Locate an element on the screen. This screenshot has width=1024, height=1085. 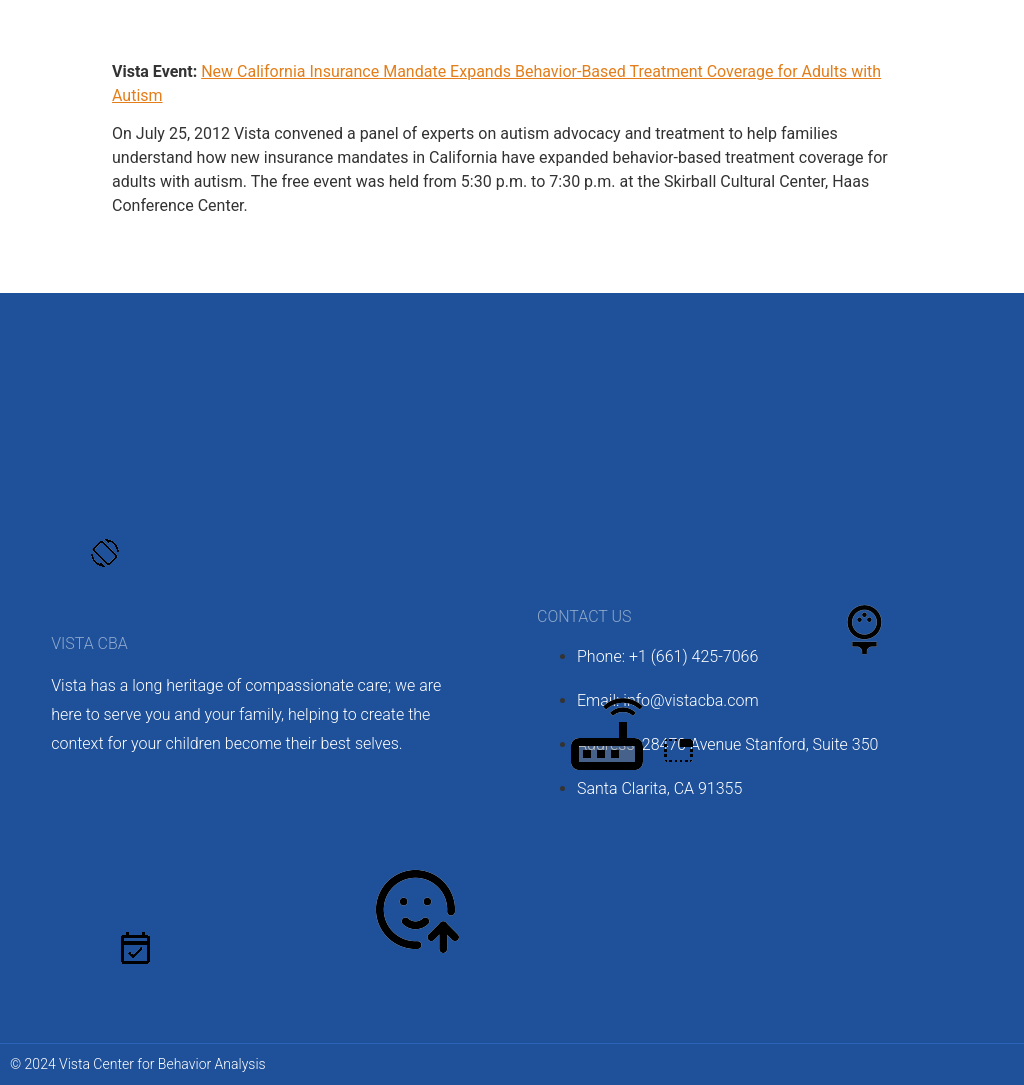
rotate screen orientation is located at coordinates (105, 553).